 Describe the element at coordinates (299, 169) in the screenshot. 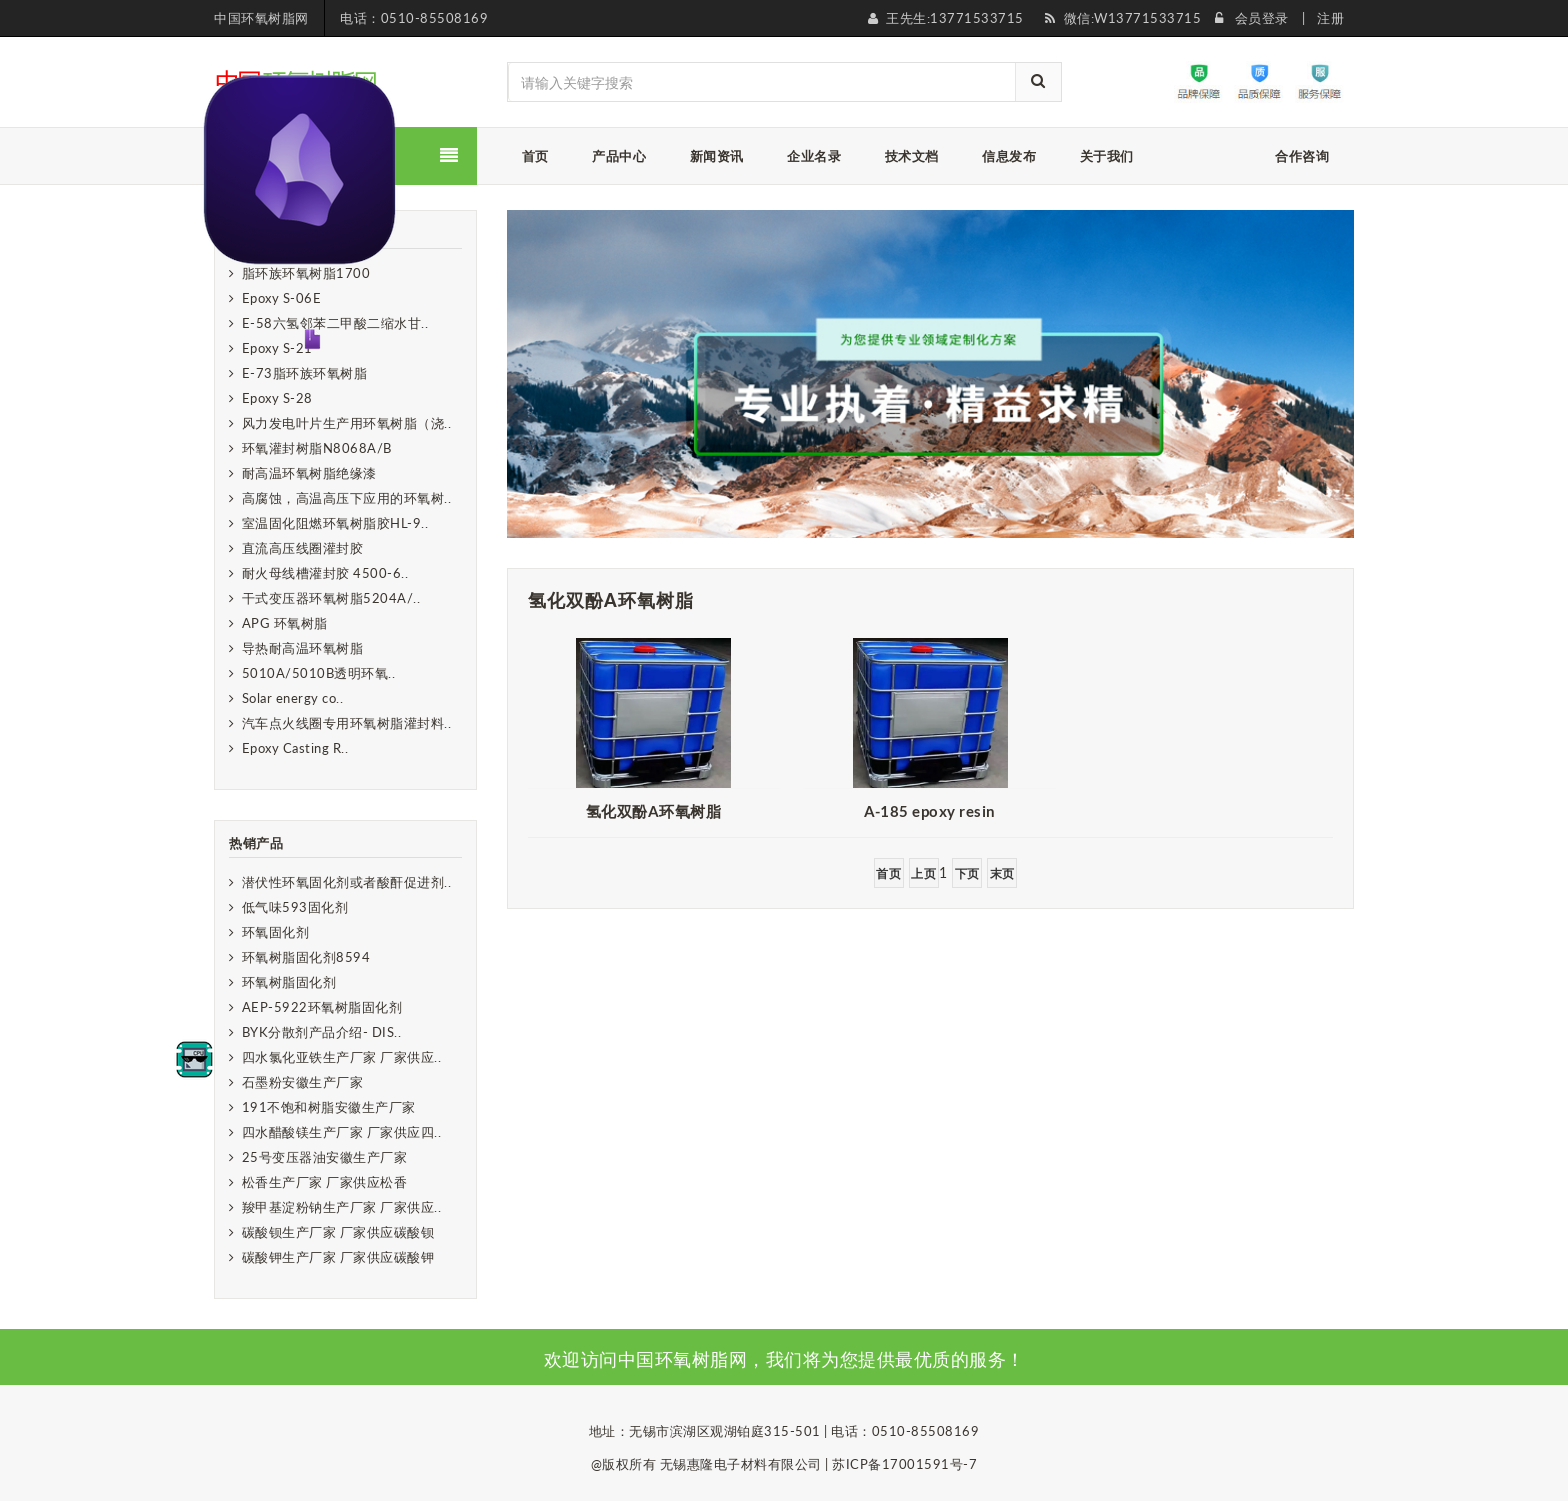

I see `open obsidian note-taking app` at that location.